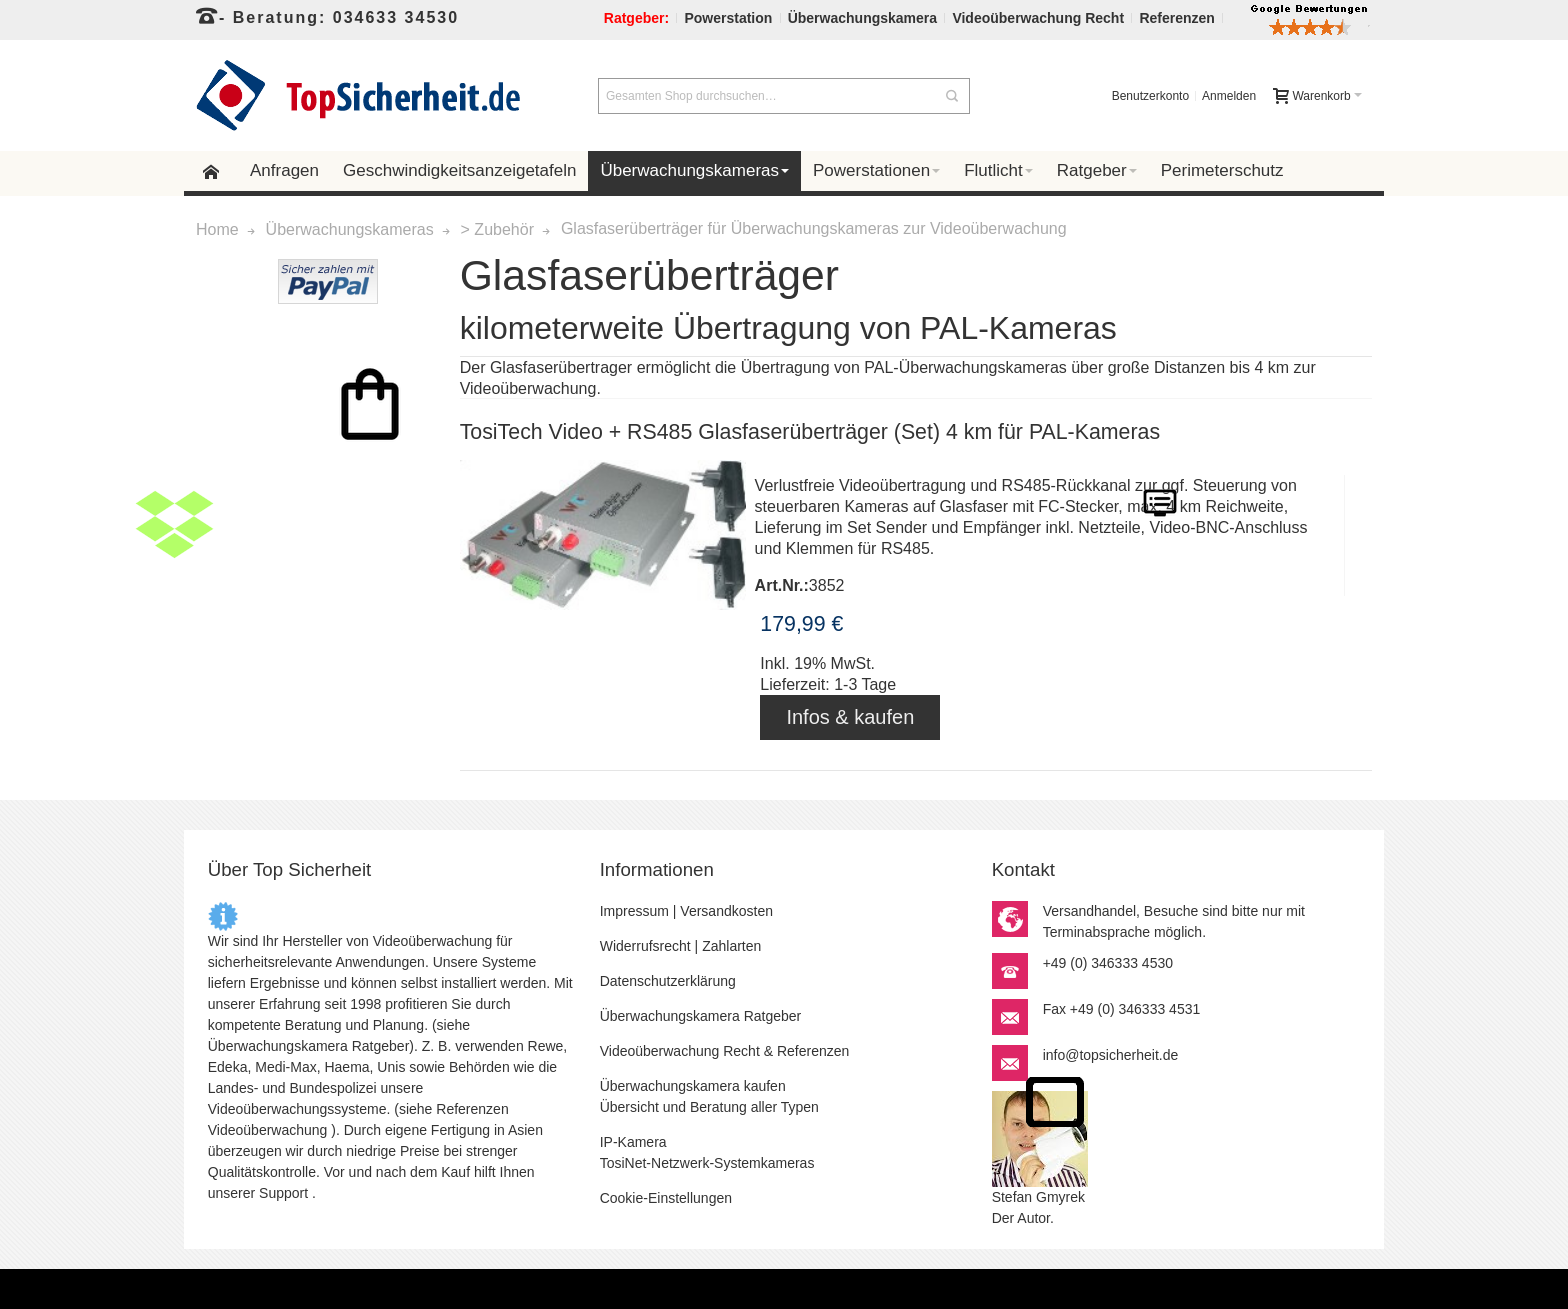 The height and width of the screenshot is (1309, 1568). Describe the element at coordinates (1160, 503) in the screenshot. I see `access DVR or recorded content` at that location.